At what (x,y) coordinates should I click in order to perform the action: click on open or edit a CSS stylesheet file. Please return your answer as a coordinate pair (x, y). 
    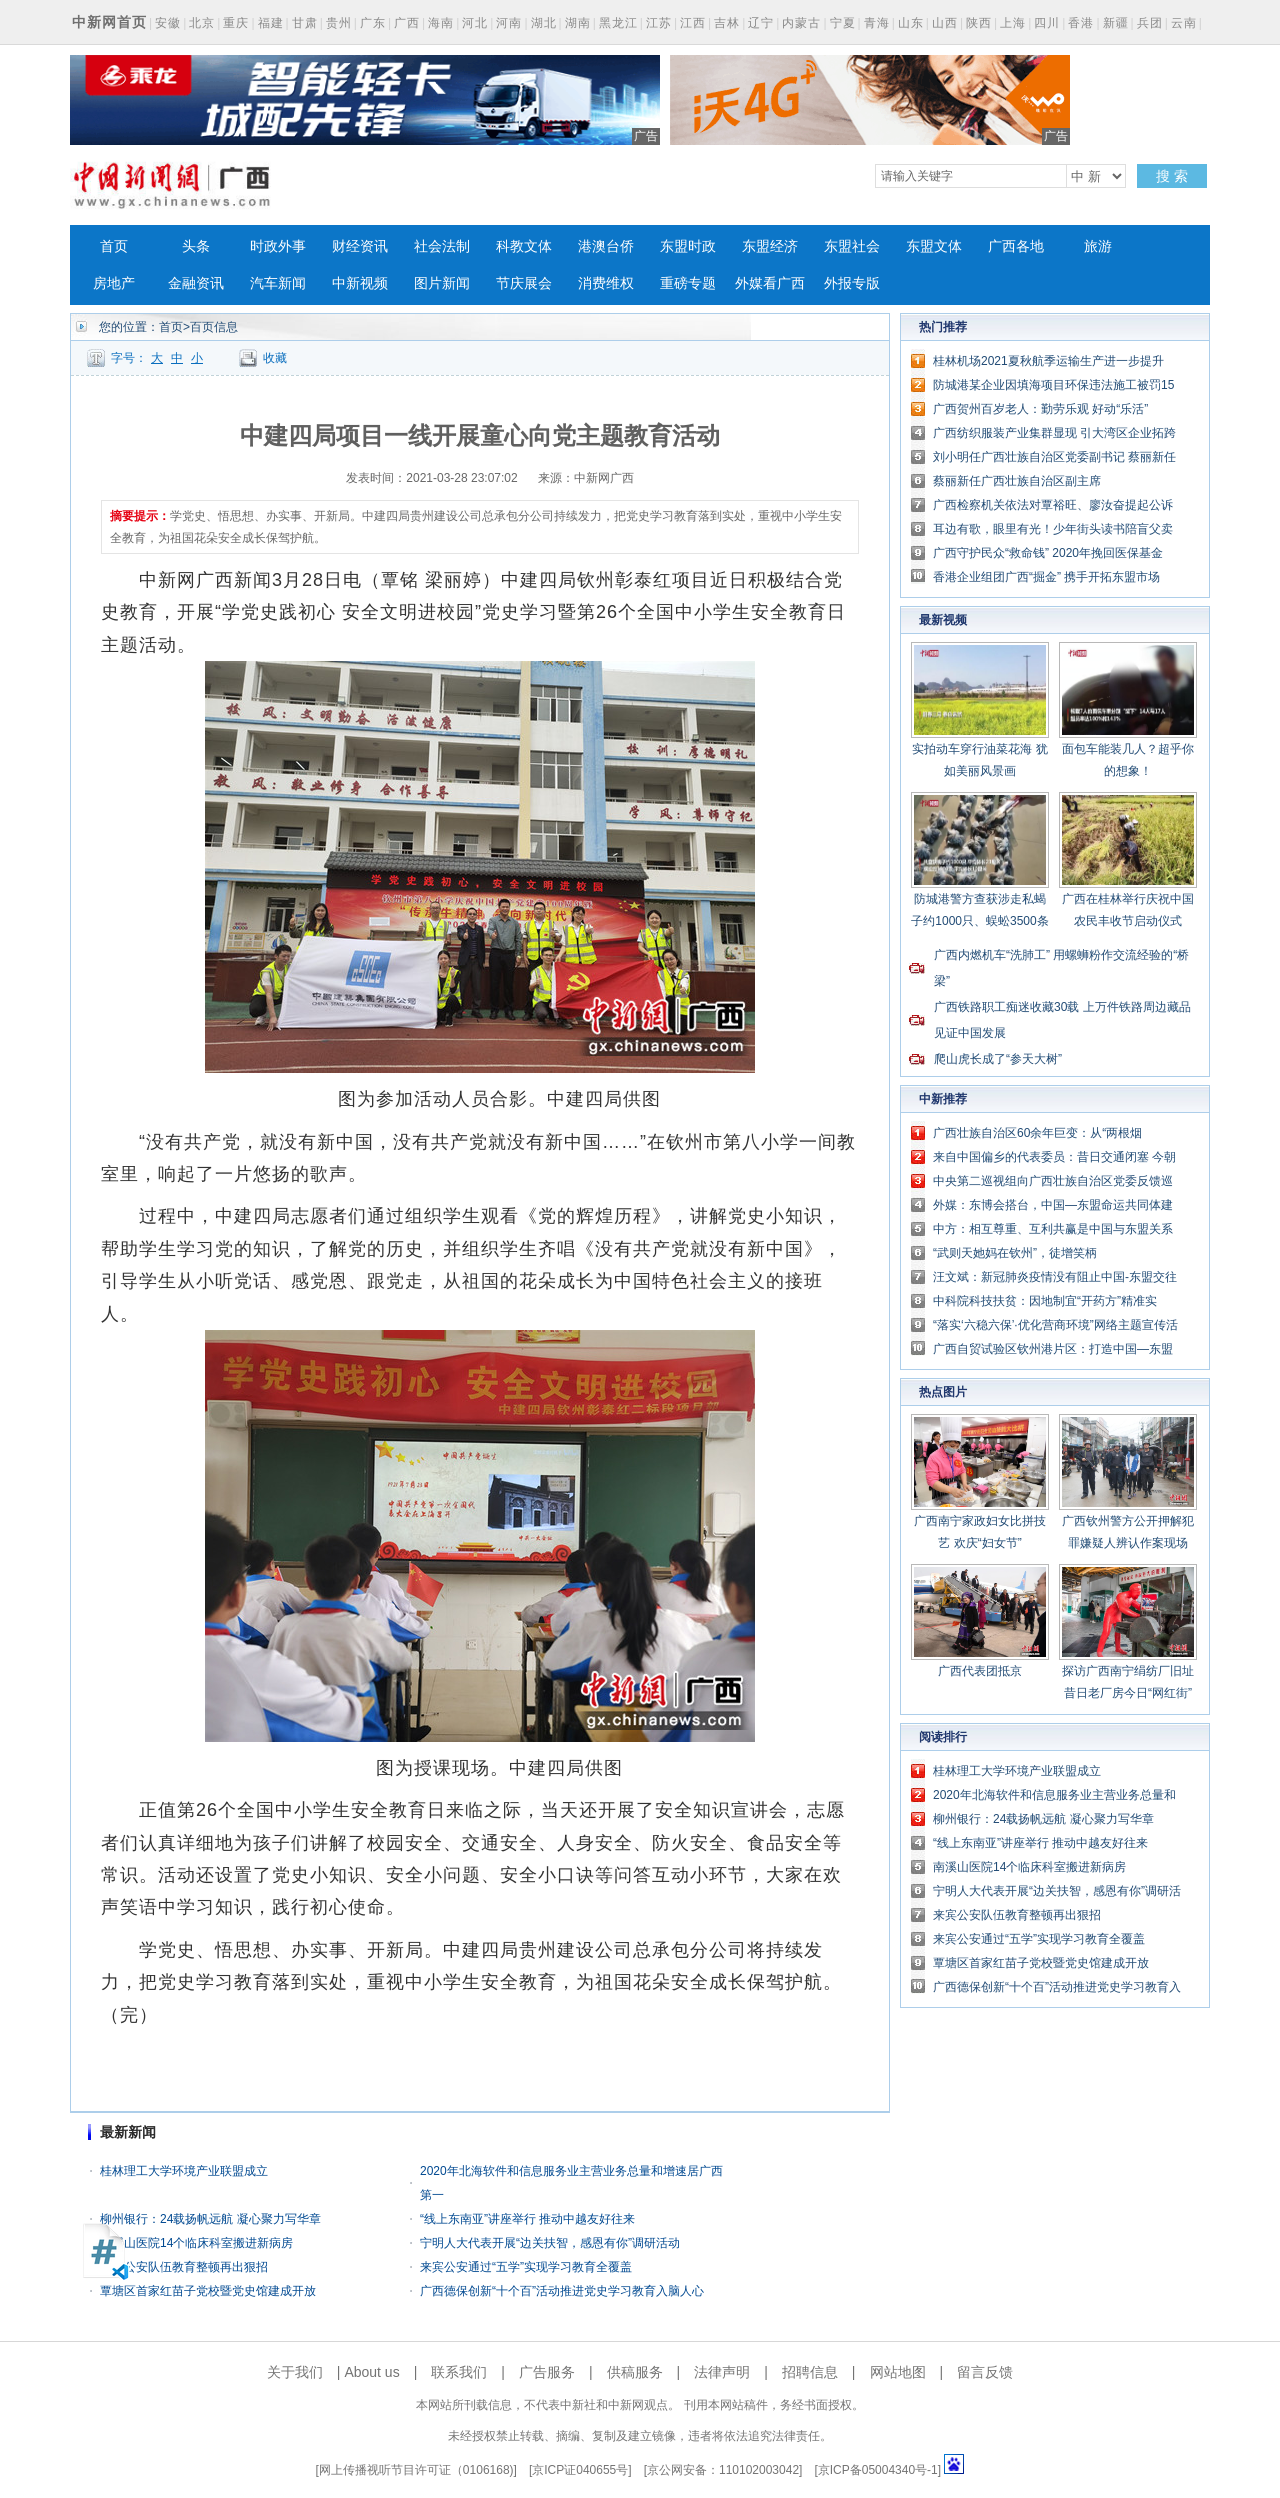
    Looking at the image, I should click on (104, 2252).